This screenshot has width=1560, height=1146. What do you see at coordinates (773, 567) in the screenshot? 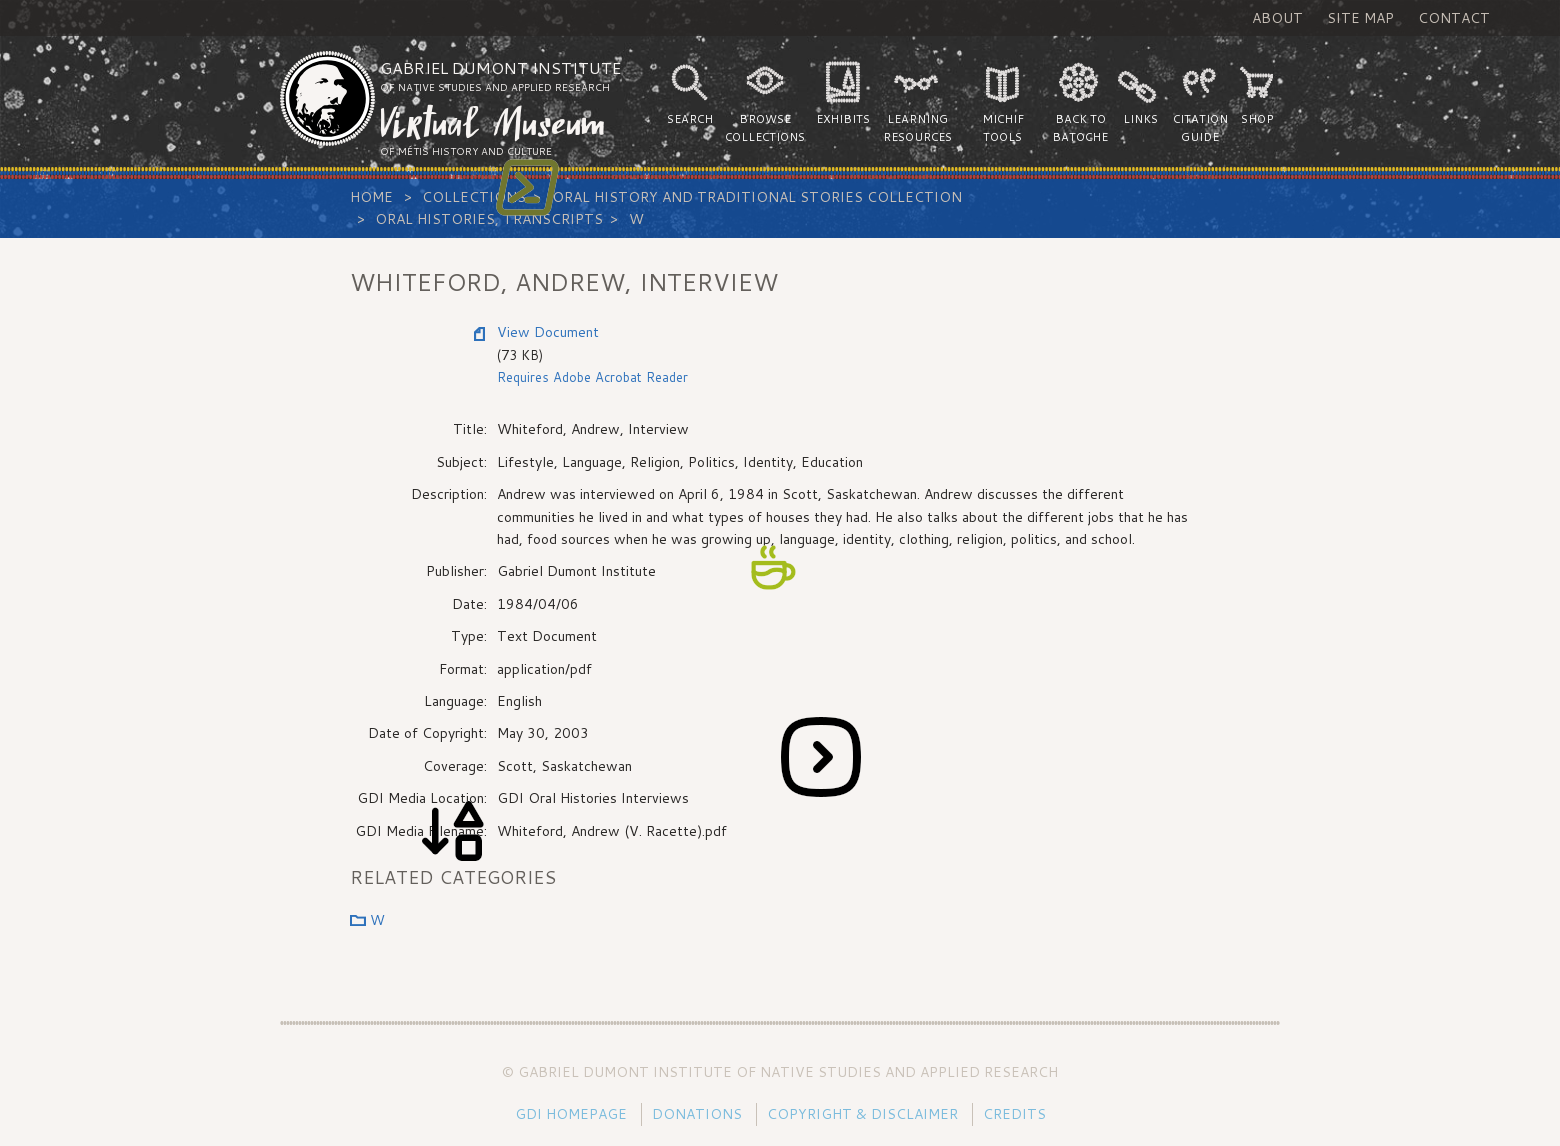
I see `find nearby coffee shops` at bounding box center [773, 567].